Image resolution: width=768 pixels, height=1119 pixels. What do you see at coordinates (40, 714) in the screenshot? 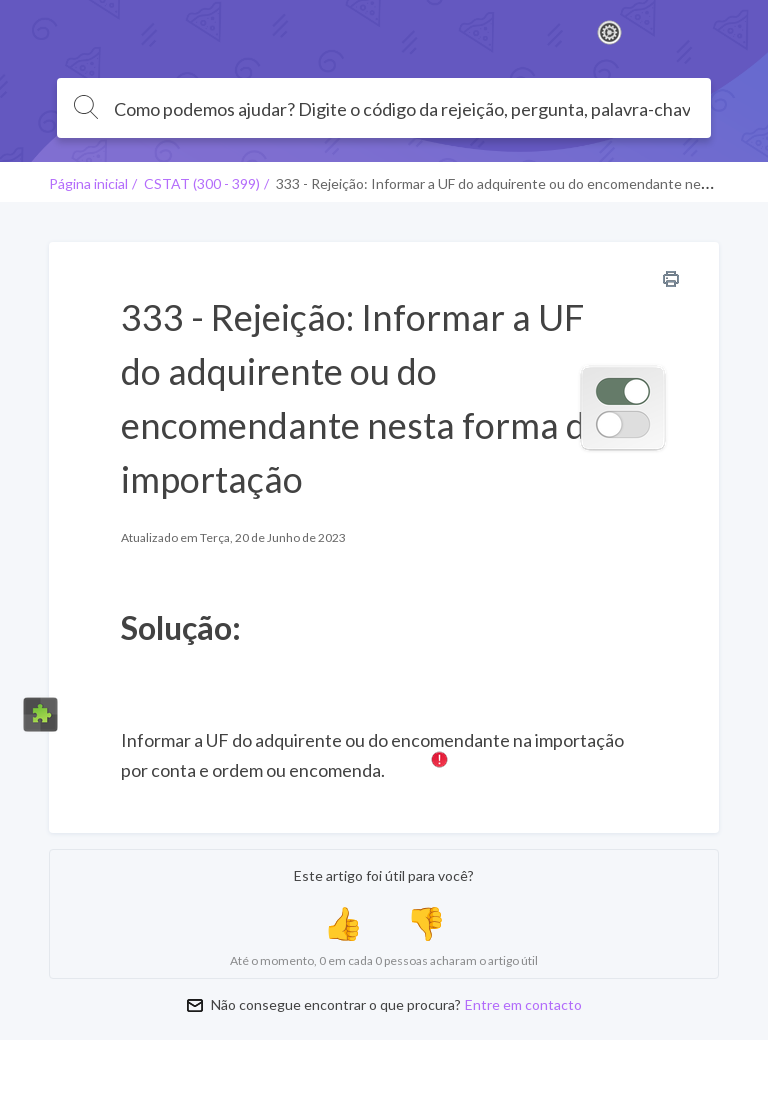
I see `browse or manage system add-ons` at bounding box center [40, 714].